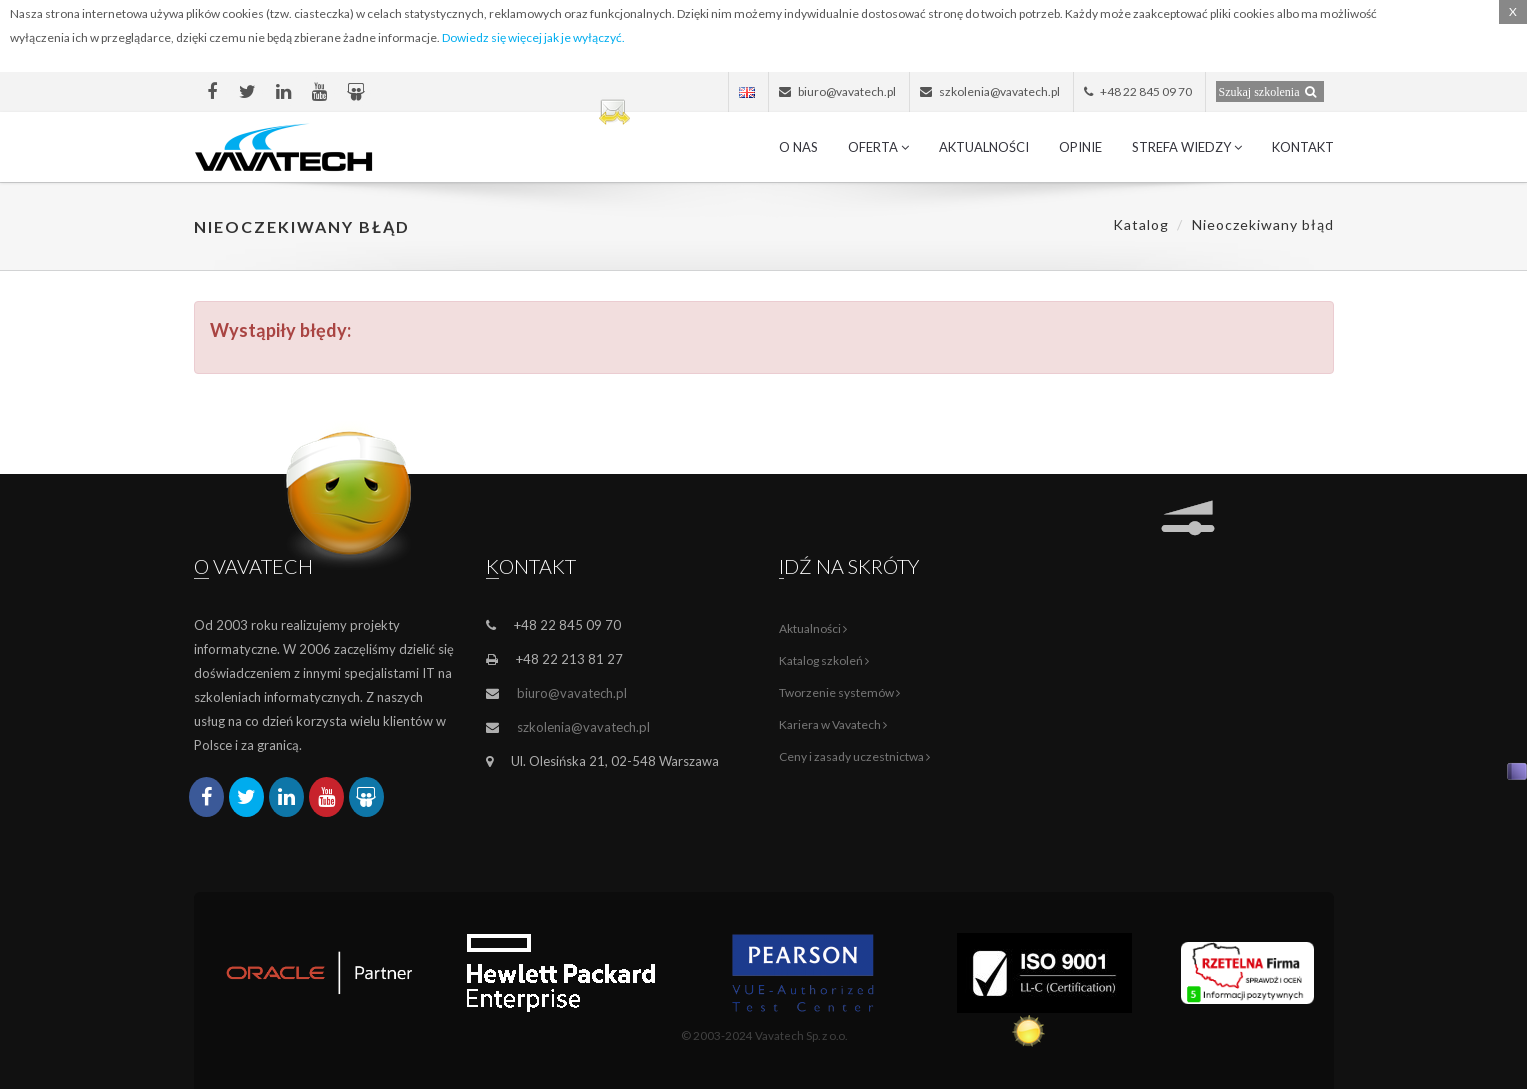  What do you see at coordinates (1517, 771) in the screenshot?
I see `access desktop folder` at bounding box center [1517, 771].